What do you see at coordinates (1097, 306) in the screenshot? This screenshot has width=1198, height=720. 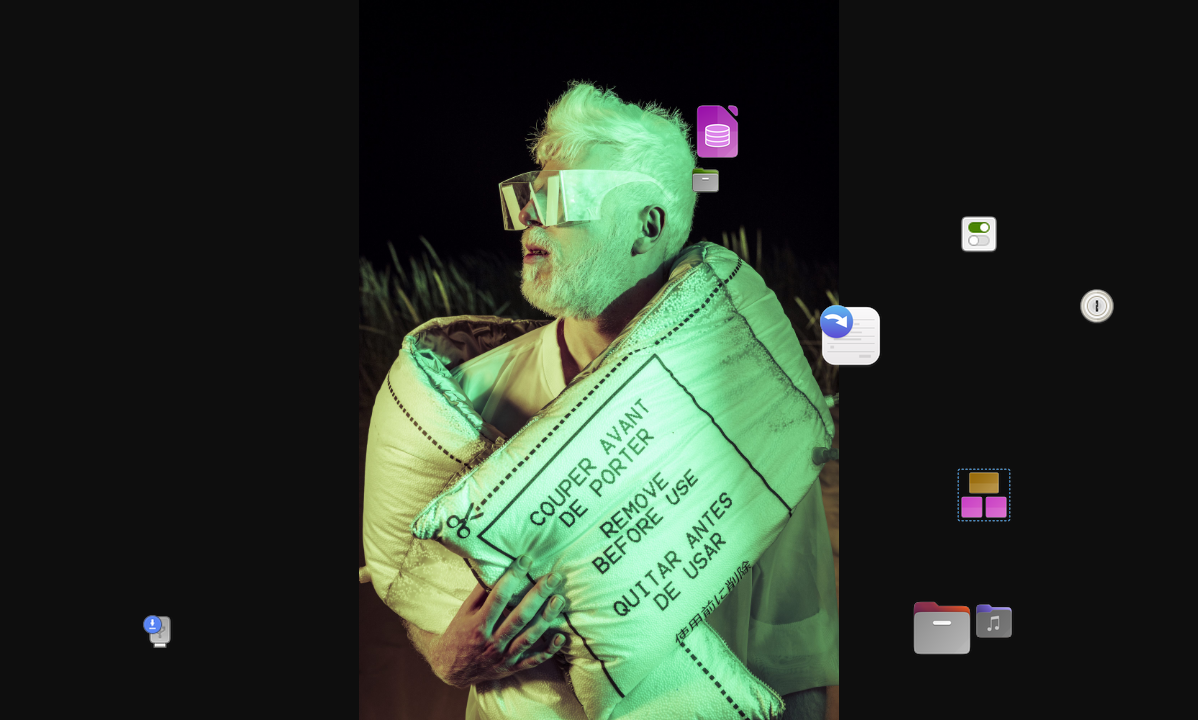 I see `open passwords and keys manager` at bounding box center [1097, 306].